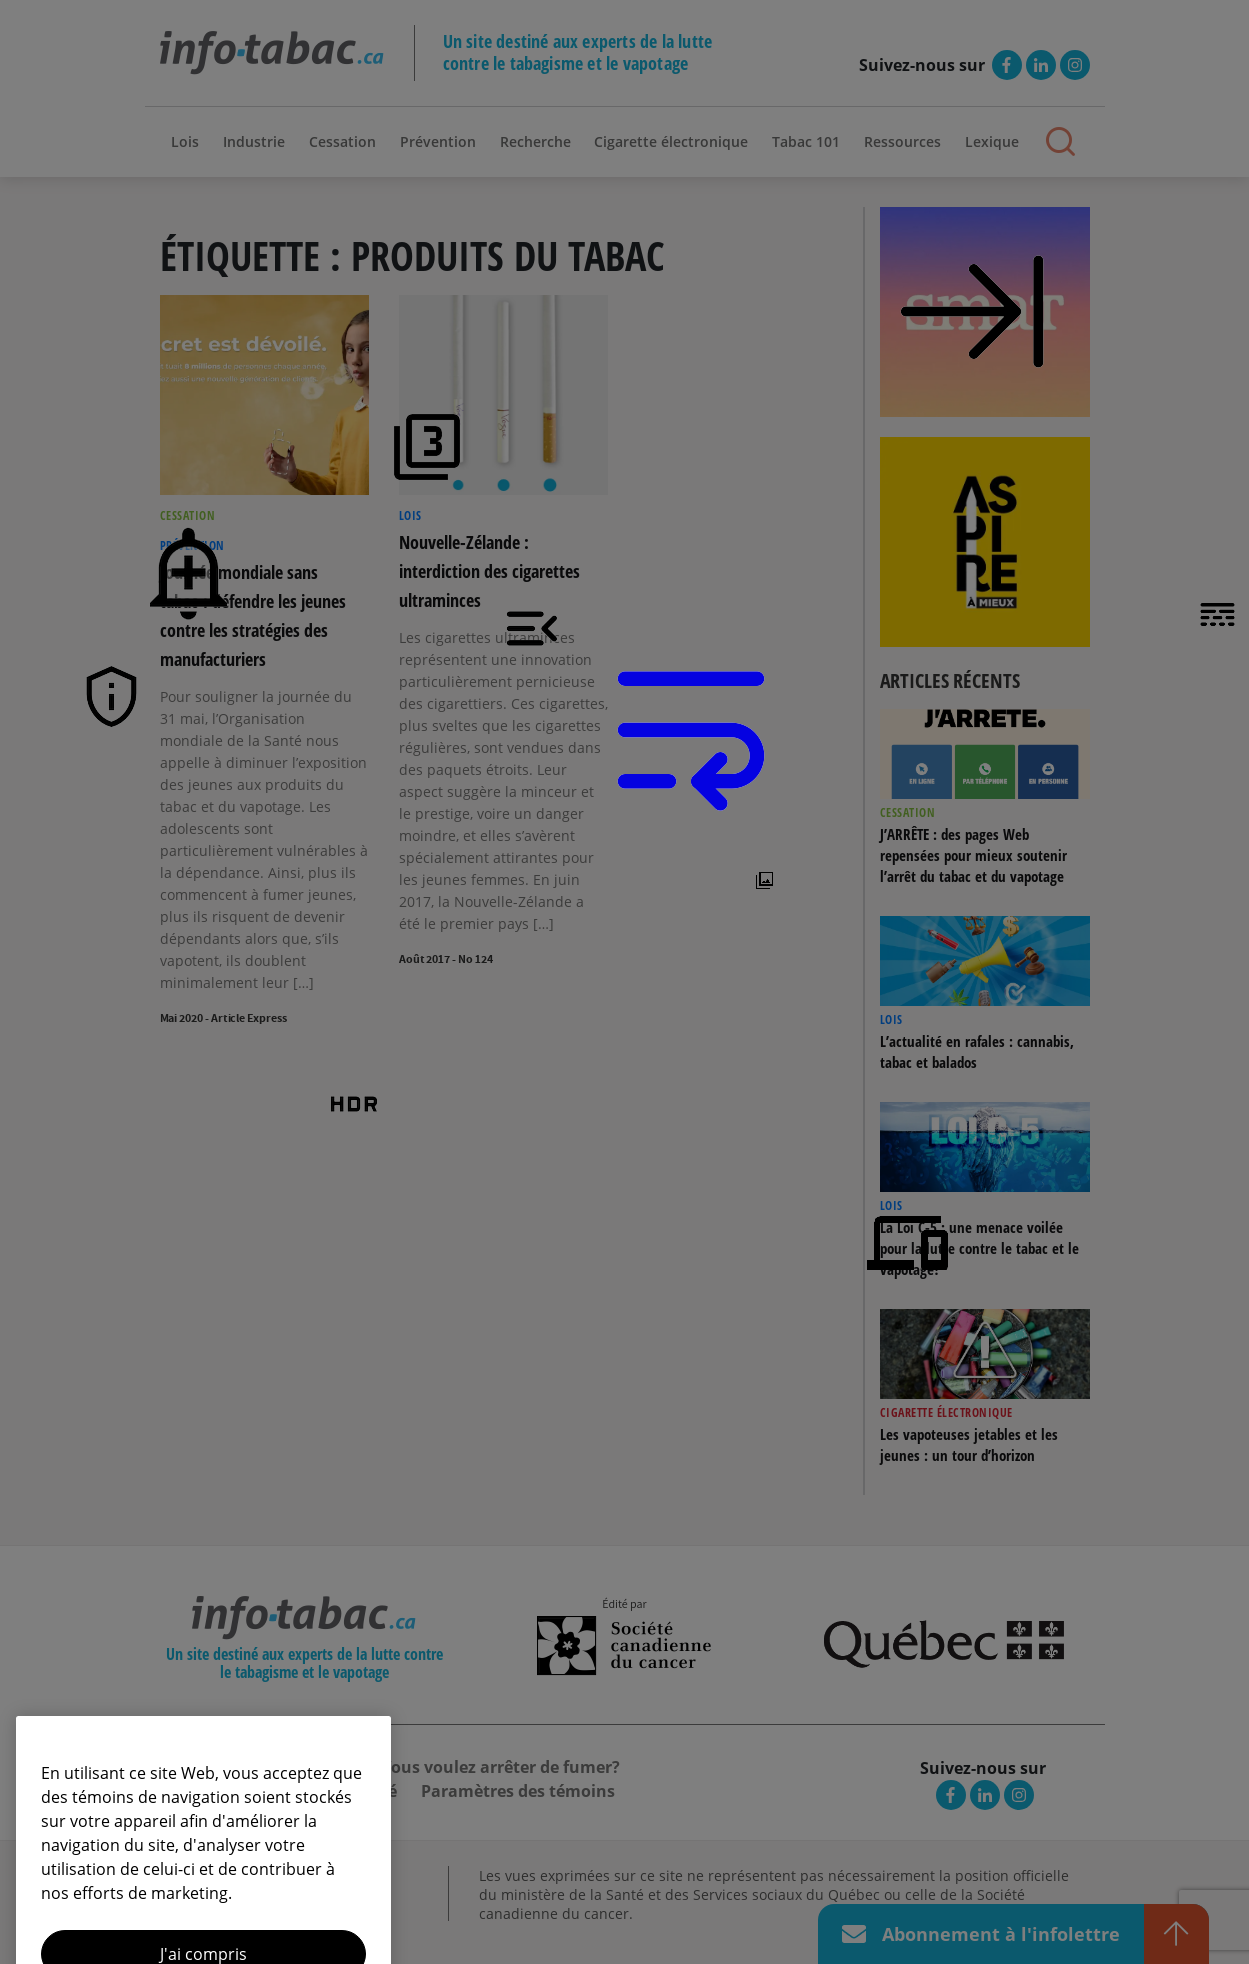  What do you see at coordinates (354, 1104) in the screenshot?
I see `HDR mode is currently enabled` at bounding box center [354, 1104].